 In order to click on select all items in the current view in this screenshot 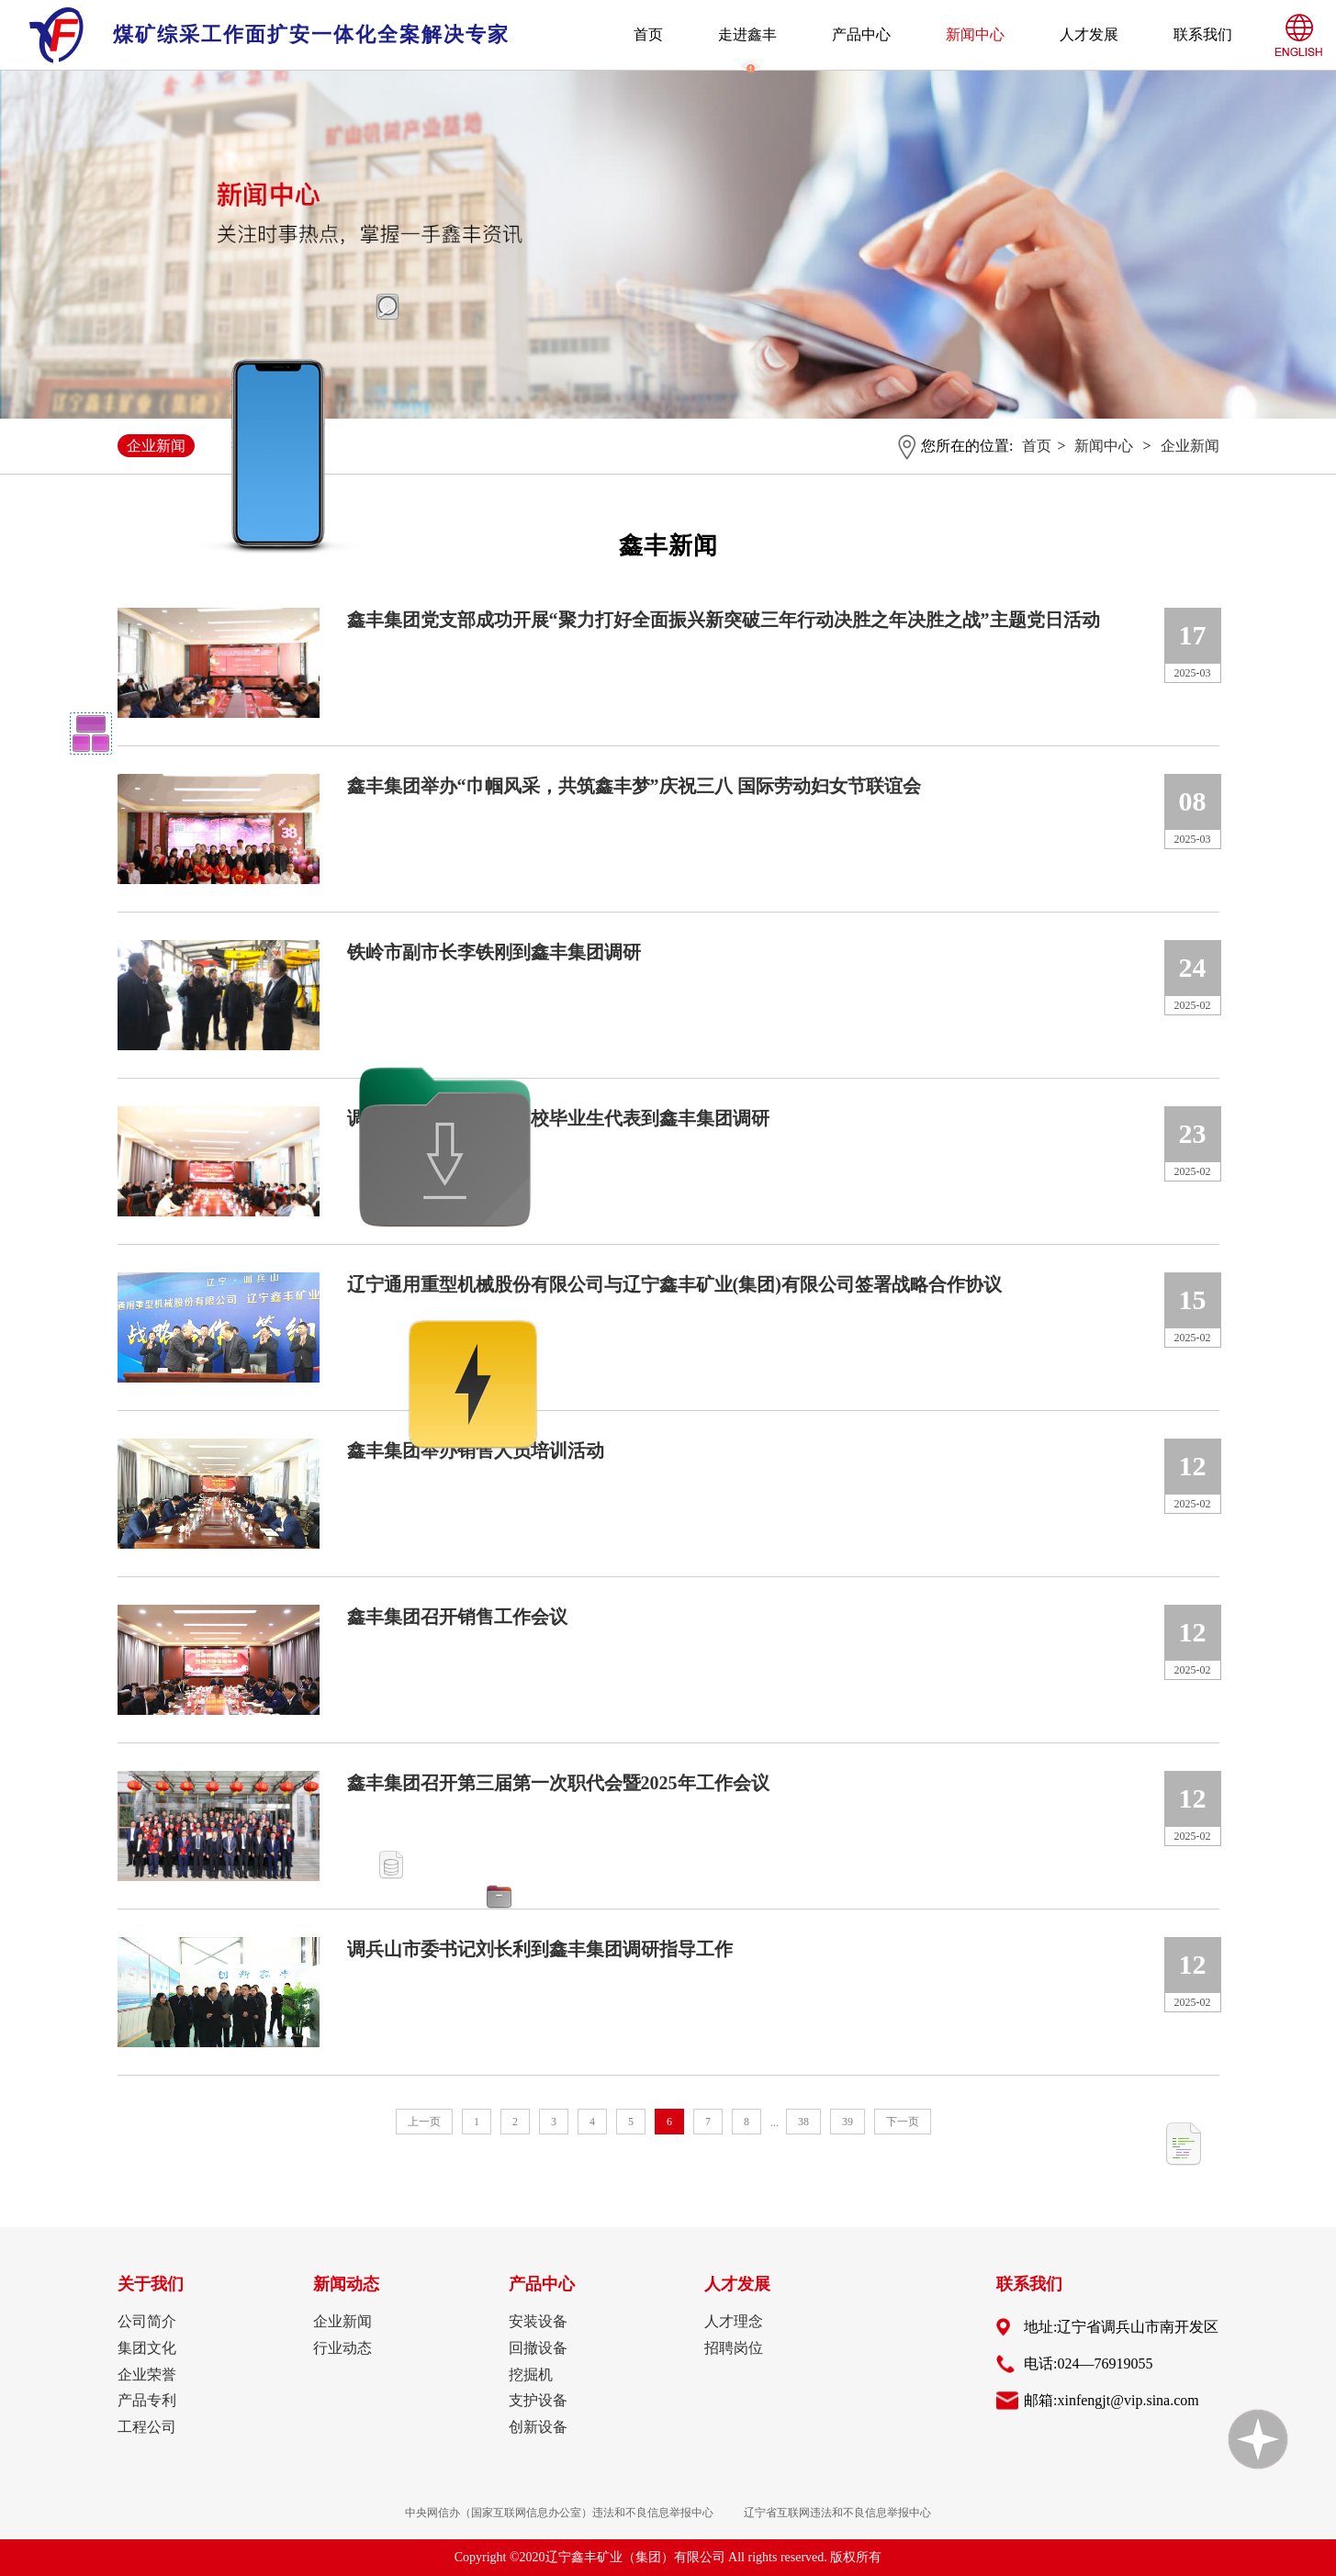, I will do `click(91, 734)`.